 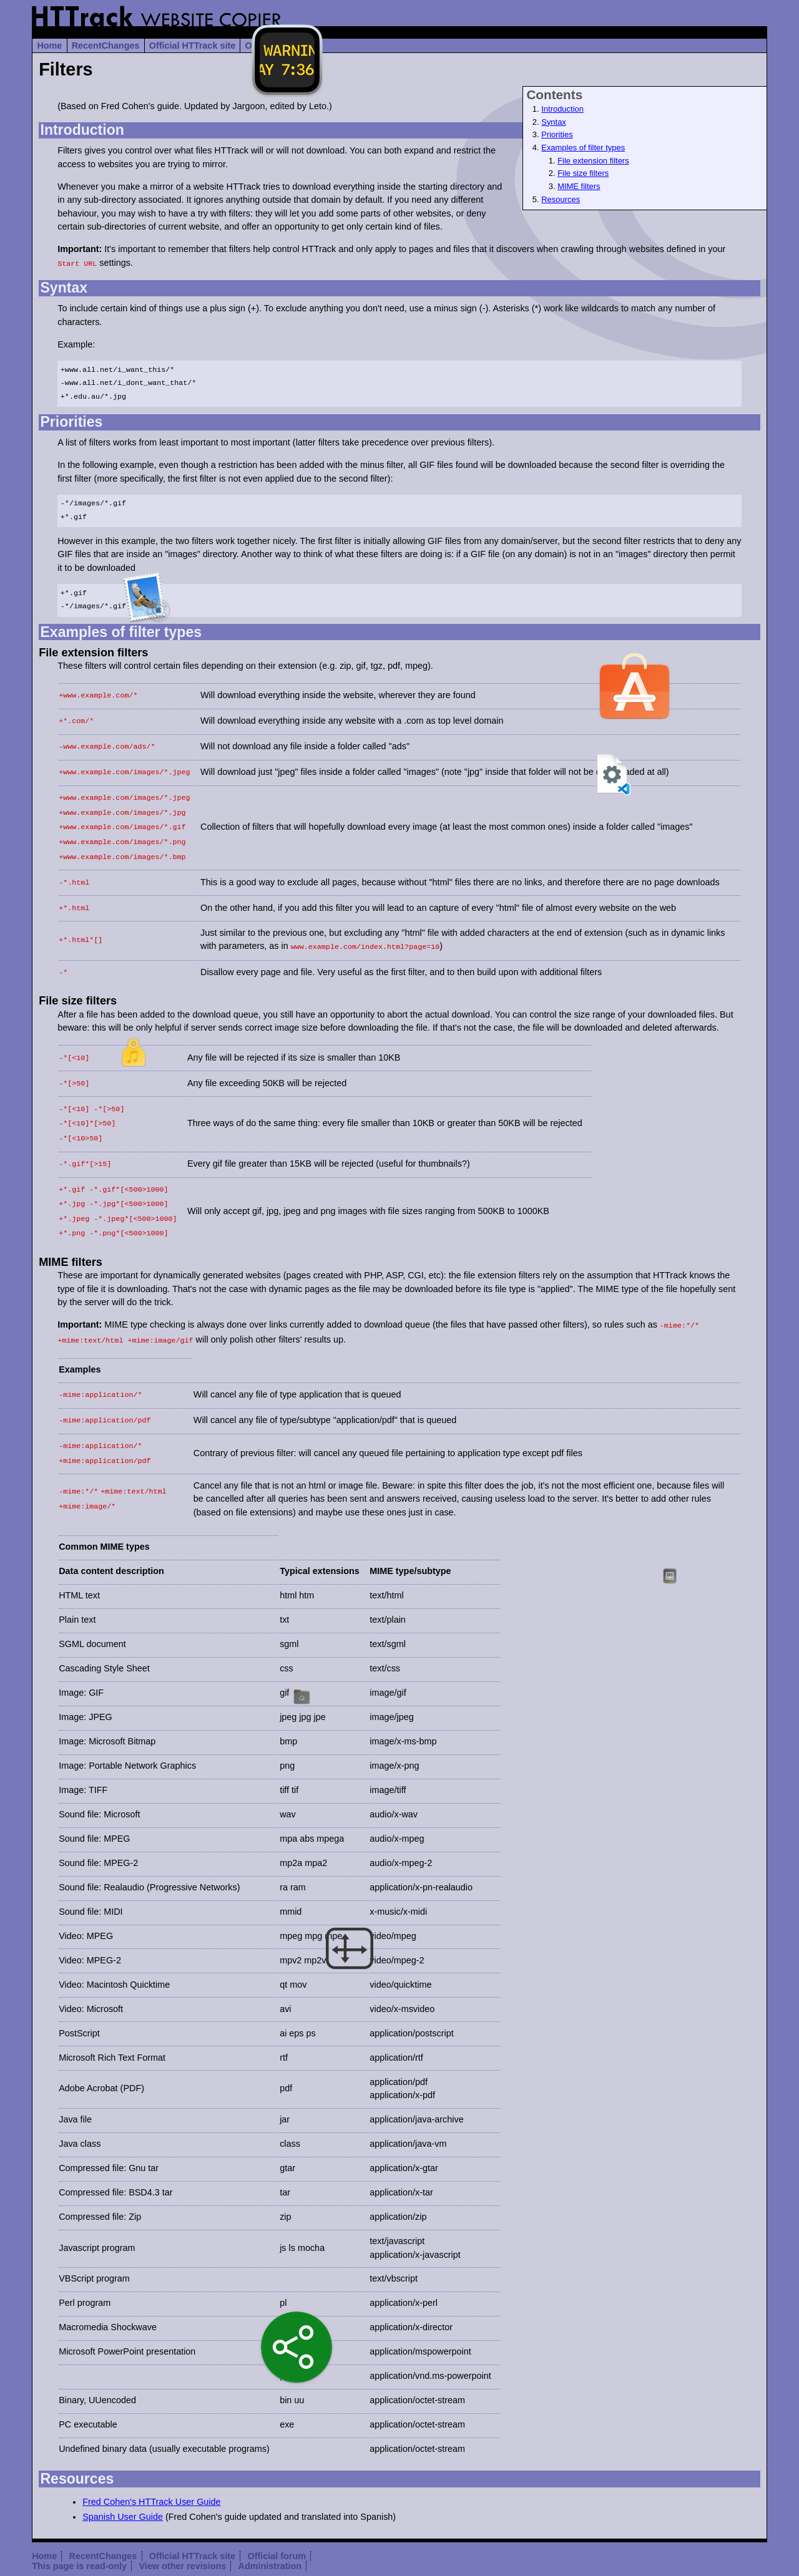 I want to click on share content via email, so click(x=145, y=597).